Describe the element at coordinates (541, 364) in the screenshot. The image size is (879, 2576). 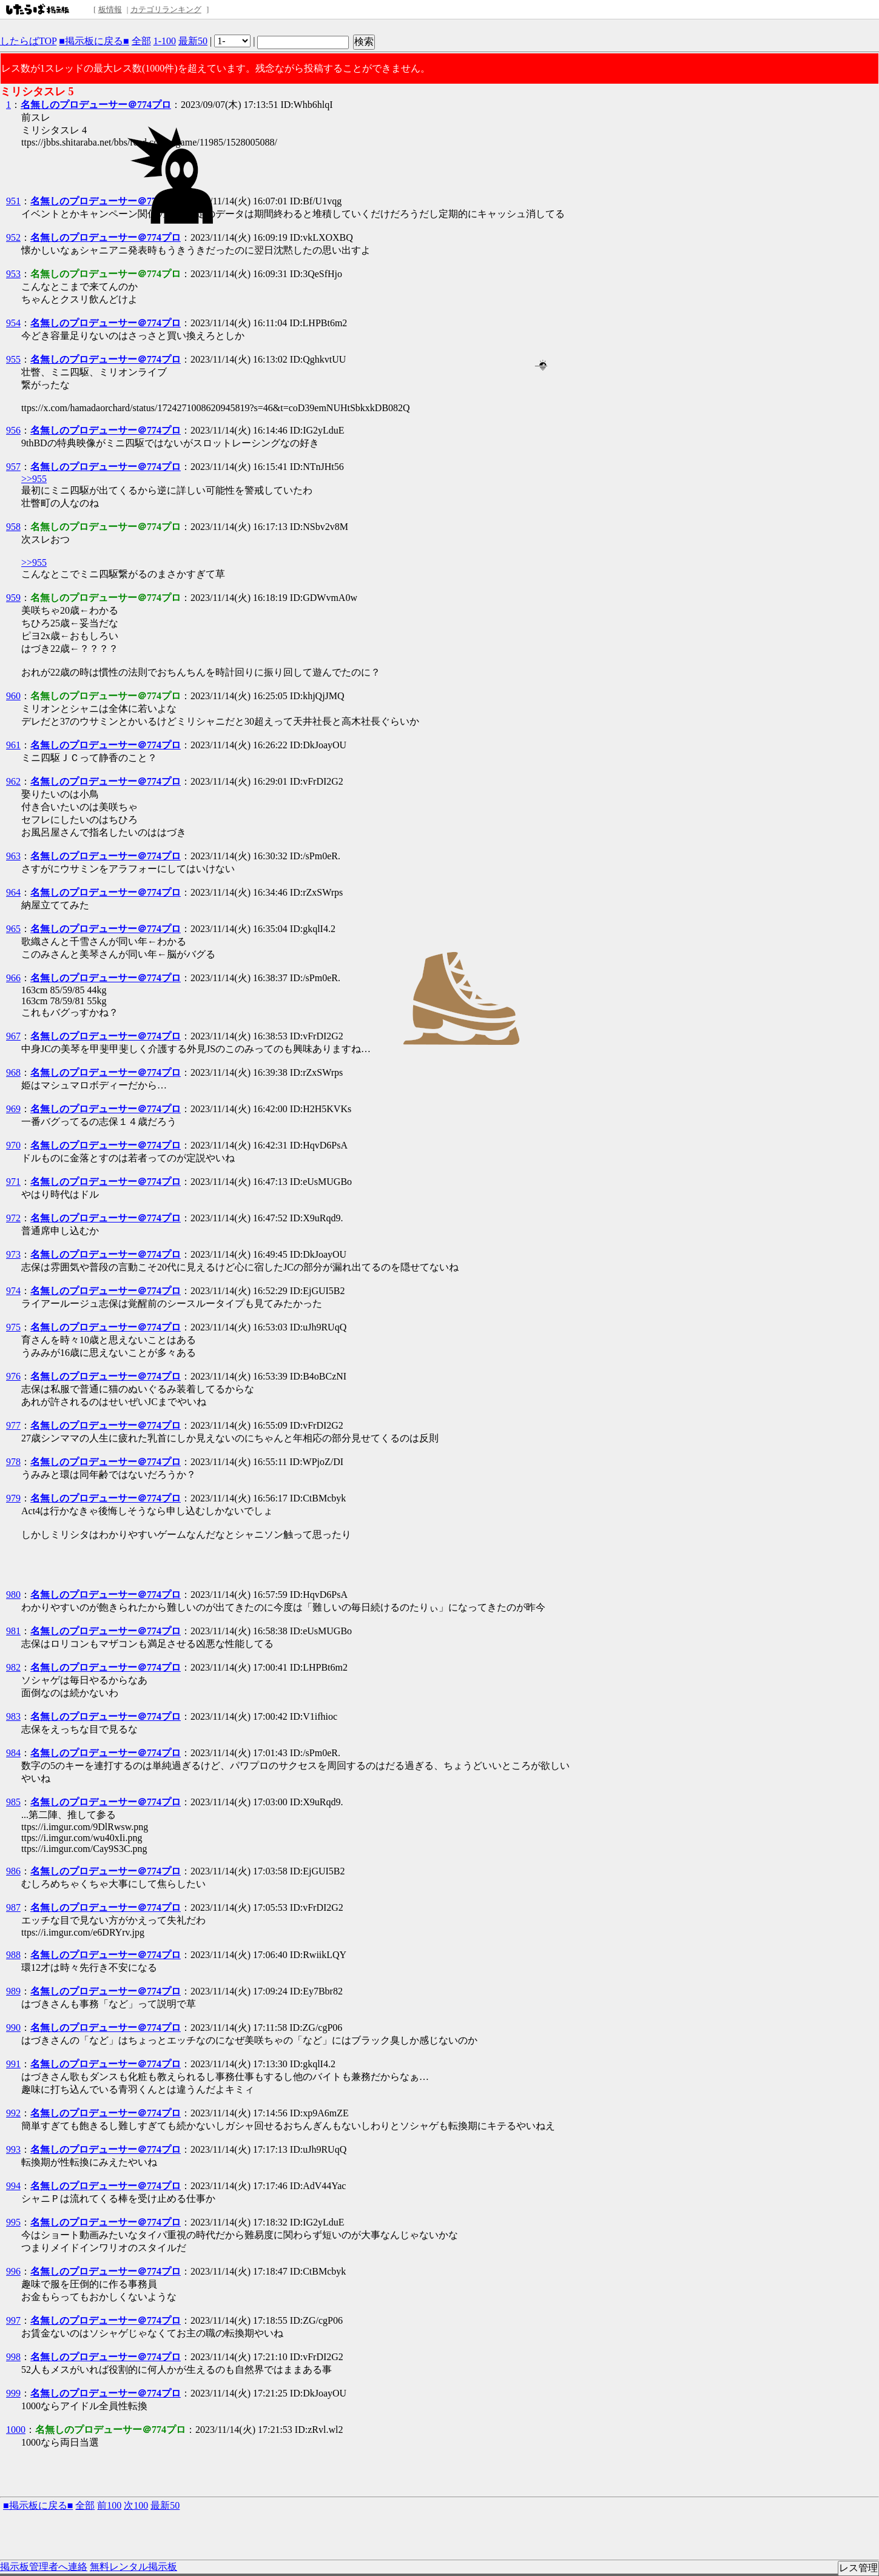
I see `view ocean or maritime content` at that location.